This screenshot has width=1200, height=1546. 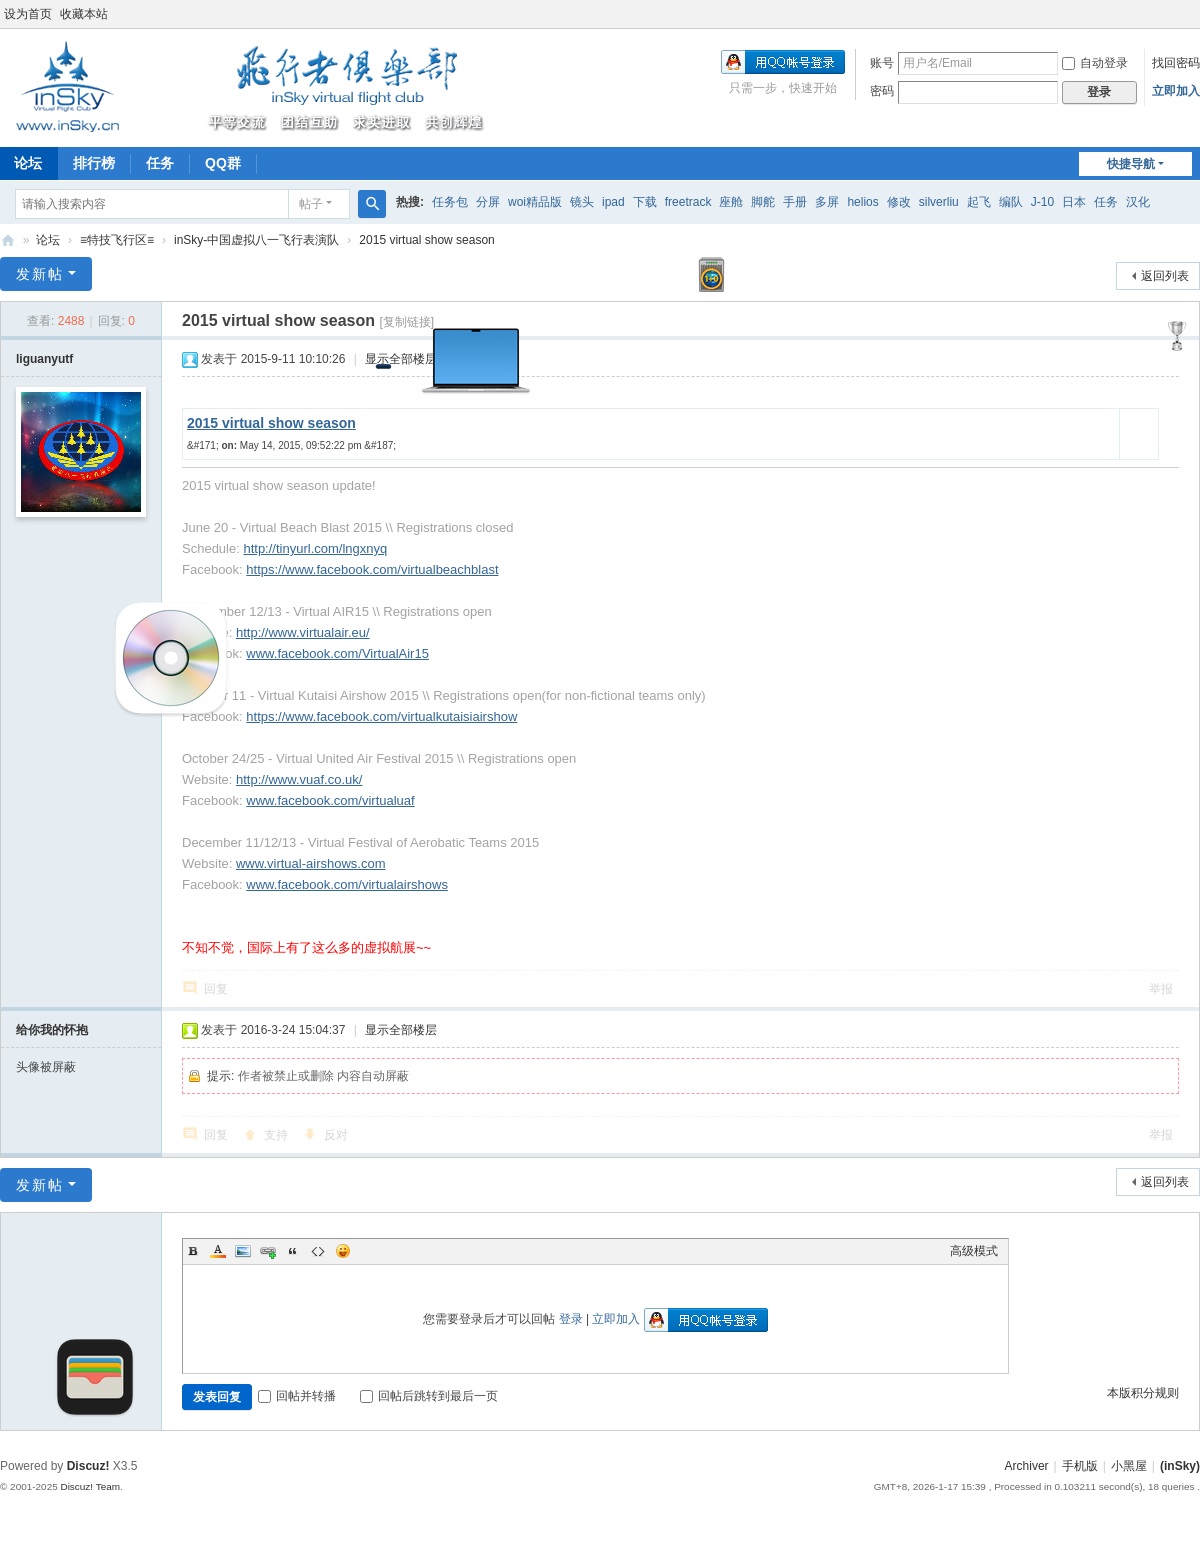 I want to click on macbook air 15-inch device icon, so click(x=476, y=355).